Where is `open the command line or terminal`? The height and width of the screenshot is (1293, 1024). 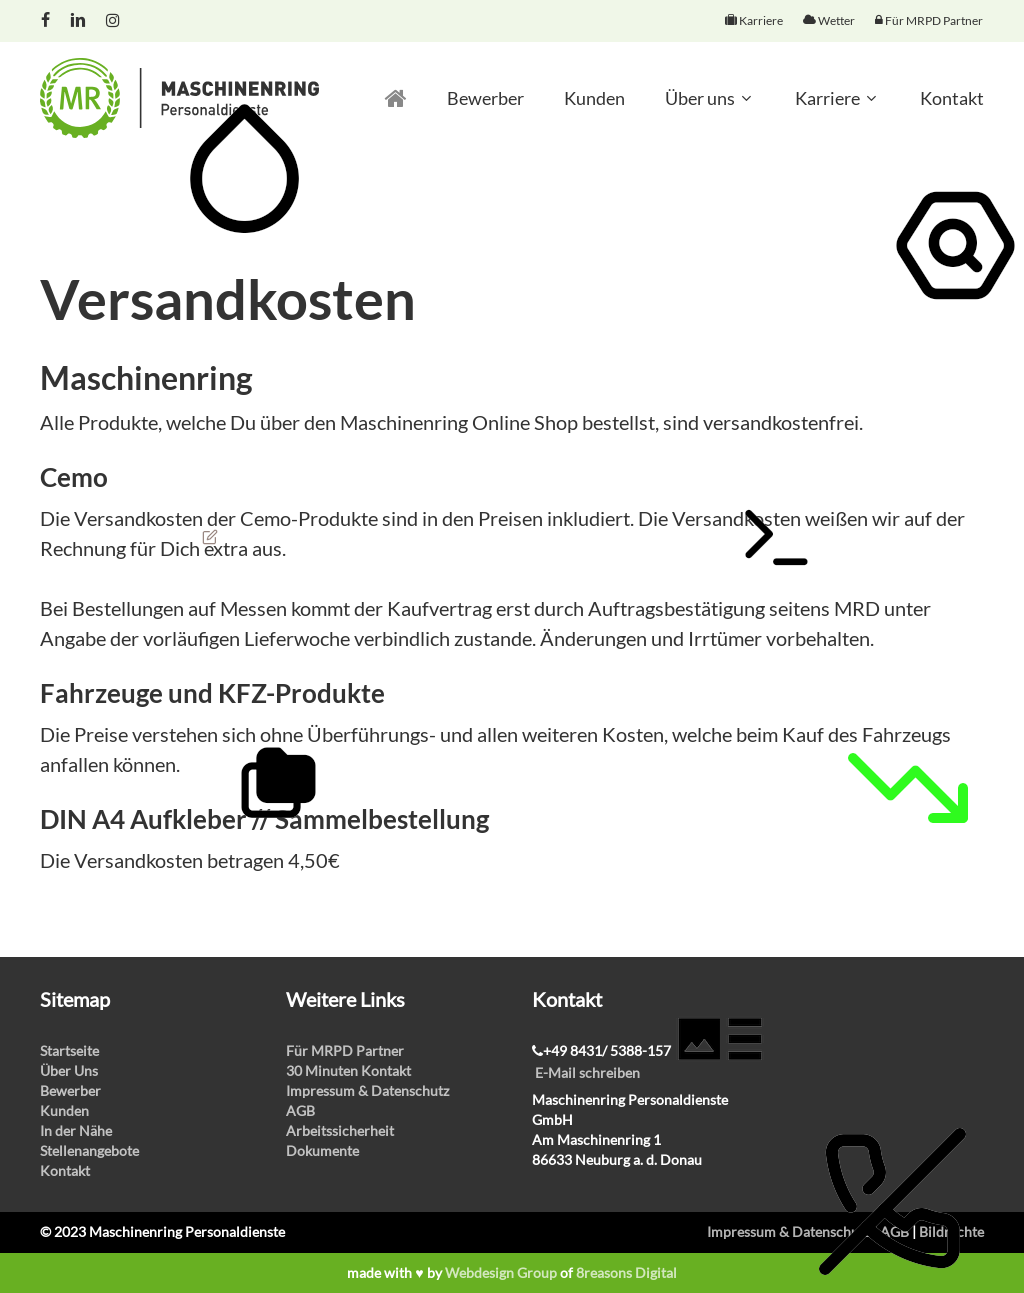
open the command line or terminal is located at coordinates (776, 537).